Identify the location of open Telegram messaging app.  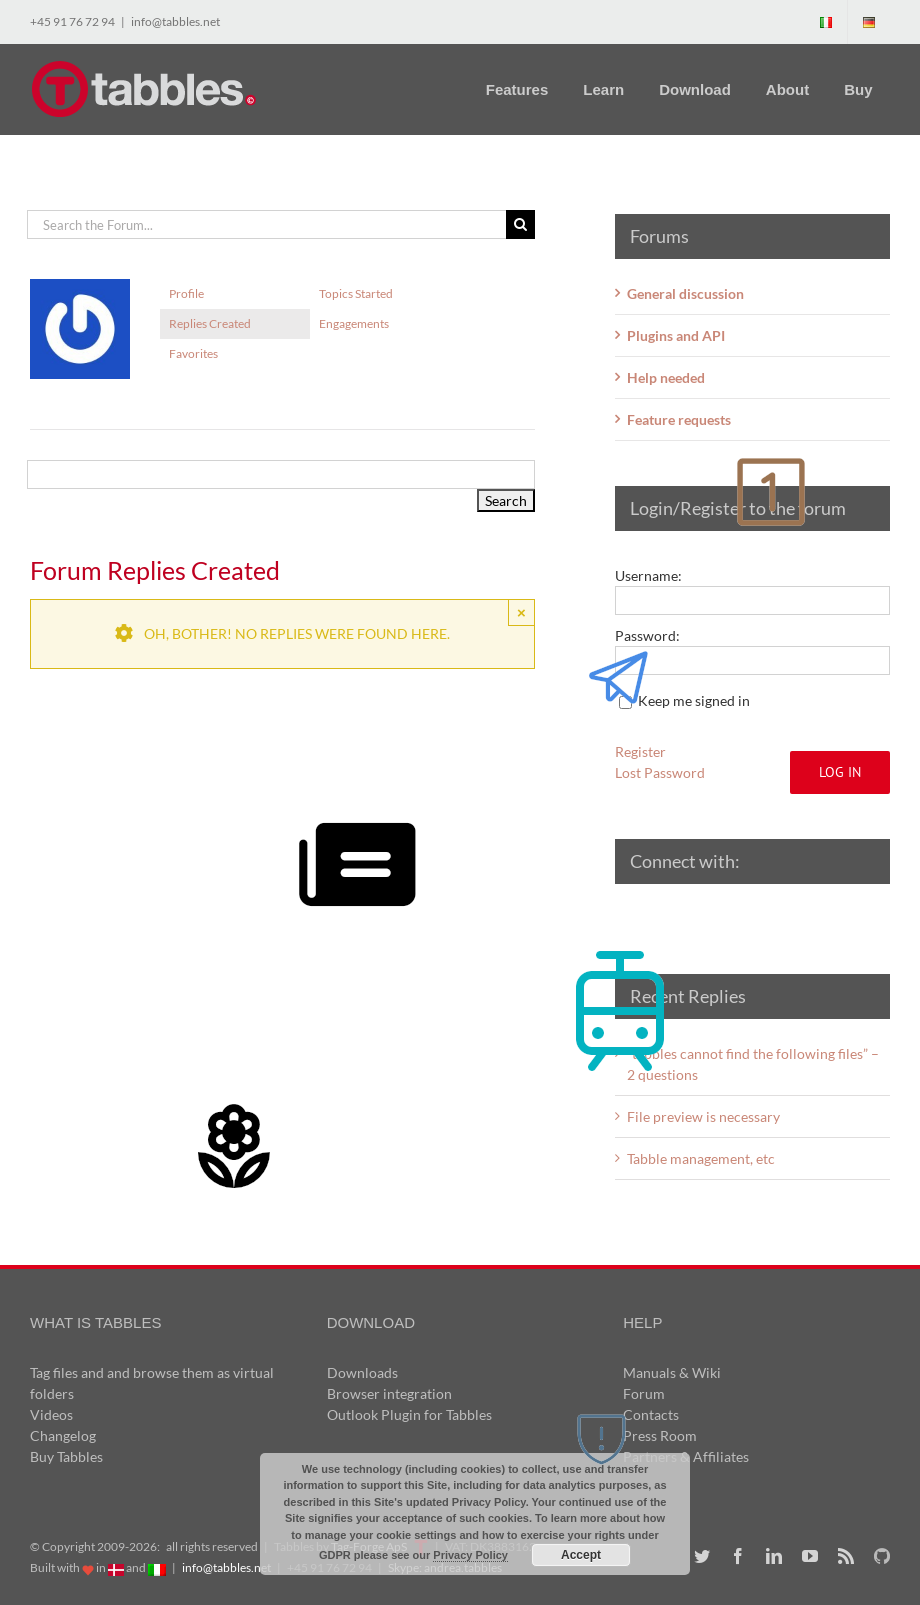
(620, 678).